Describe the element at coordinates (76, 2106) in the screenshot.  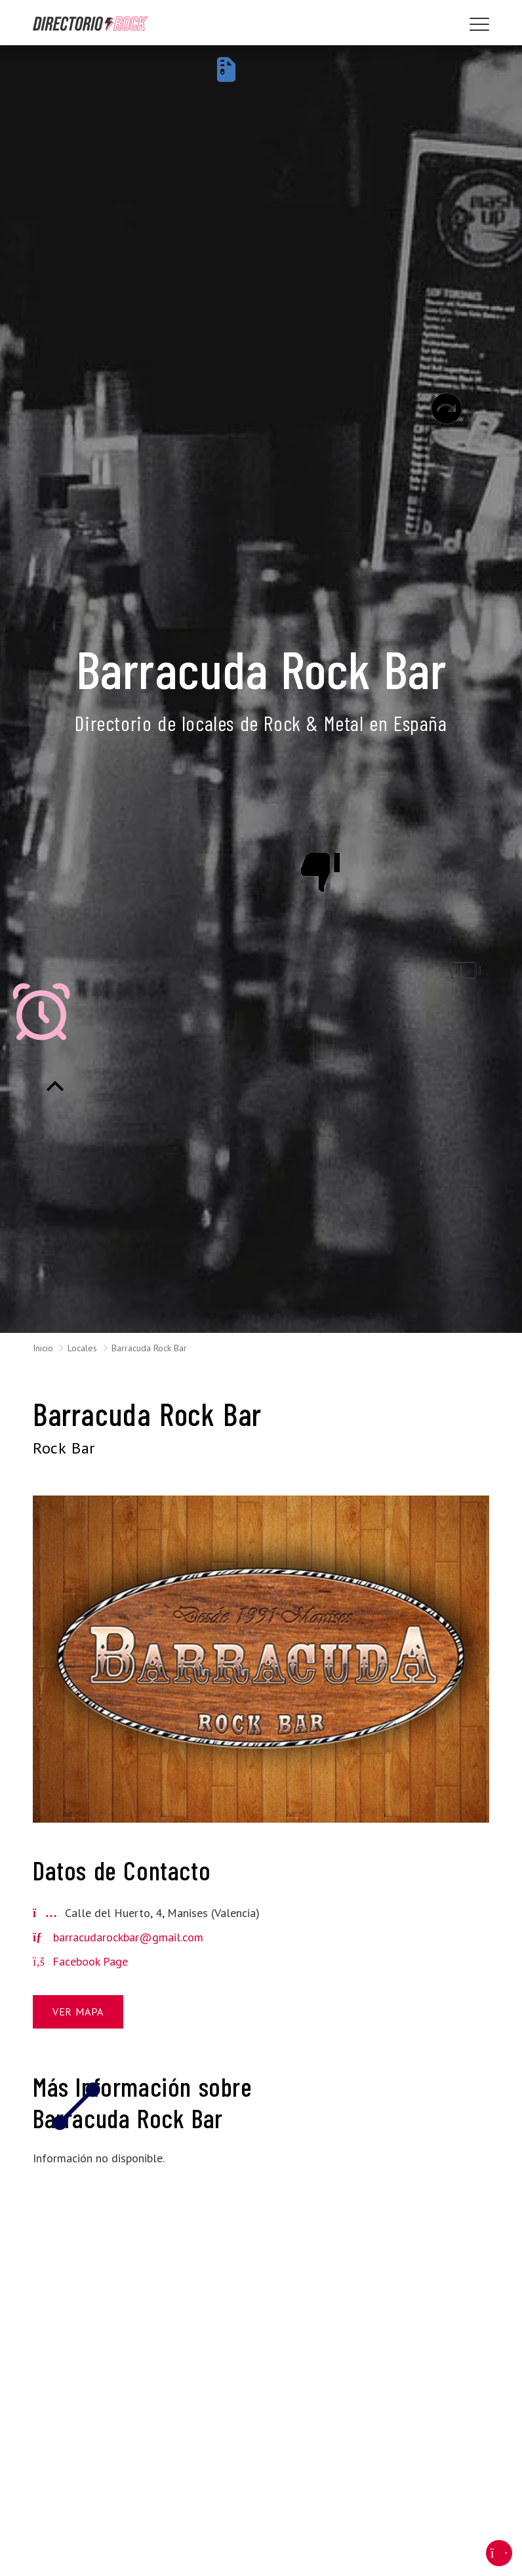
I see `draw a line between two points` at that location.